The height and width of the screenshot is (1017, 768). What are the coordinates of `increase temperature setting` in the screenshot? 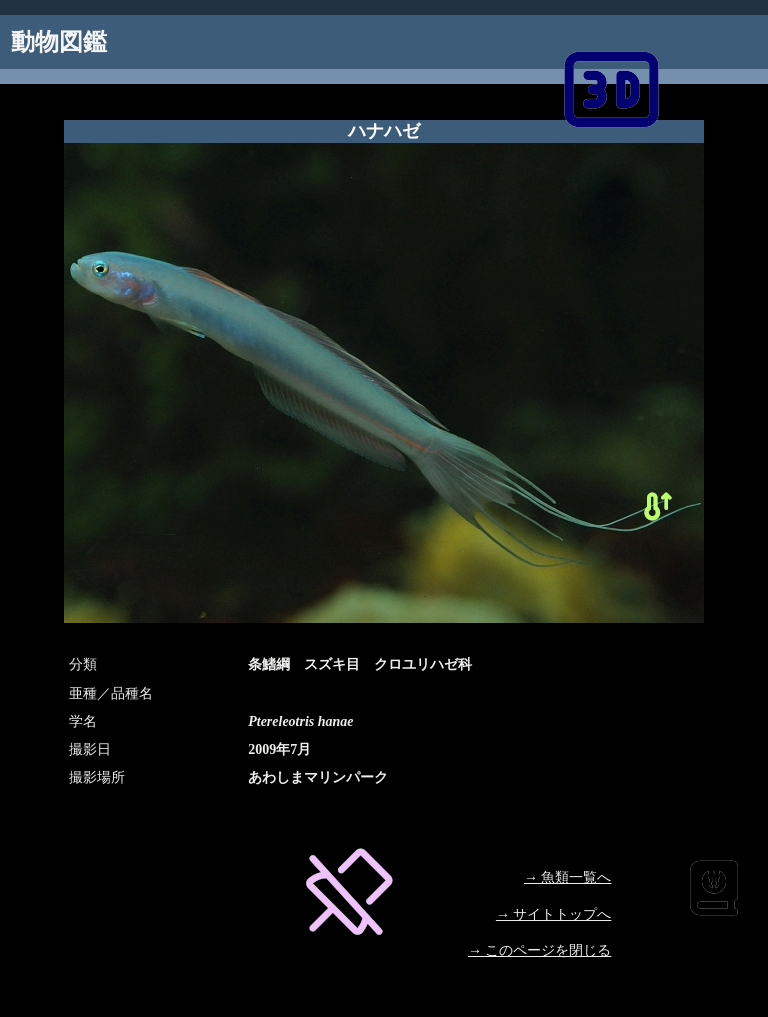 It's located at (657, 506).